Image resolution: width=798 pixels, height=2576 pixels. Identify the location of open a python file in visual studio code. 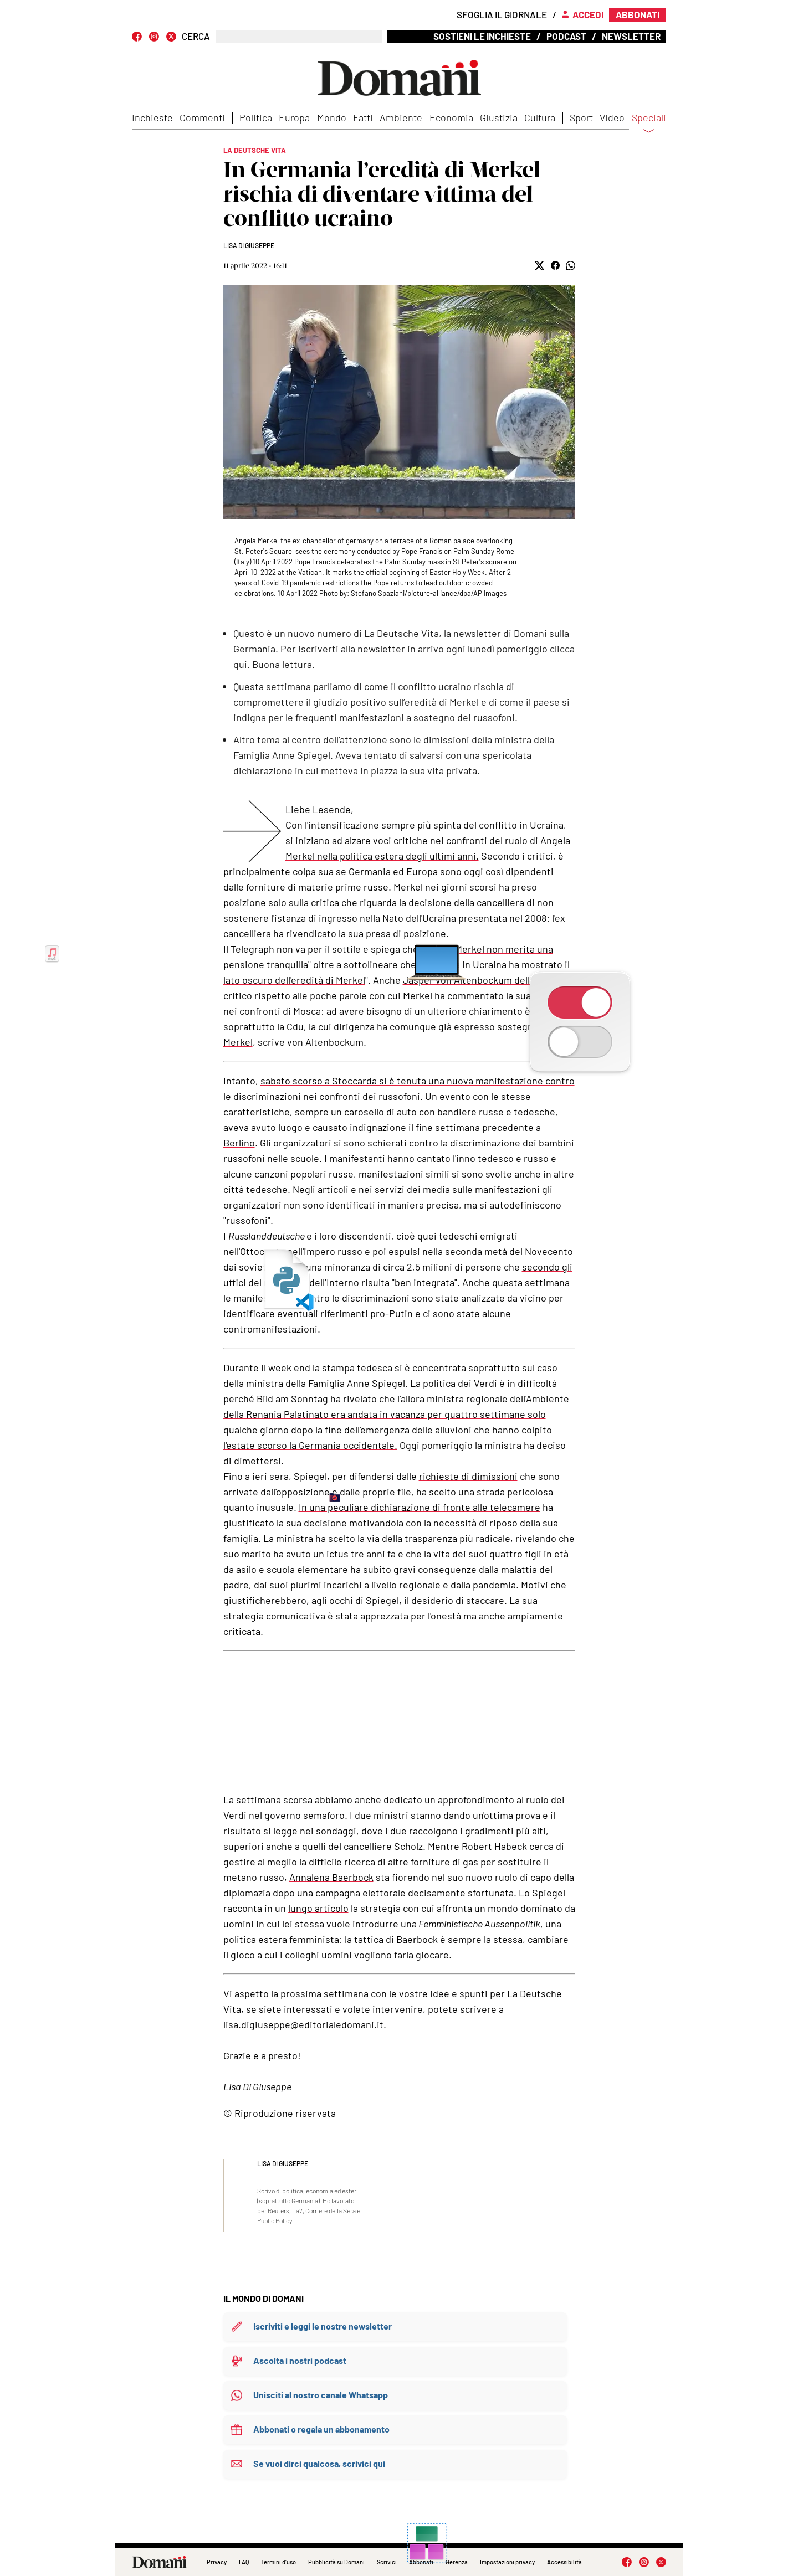
(287, 1280).